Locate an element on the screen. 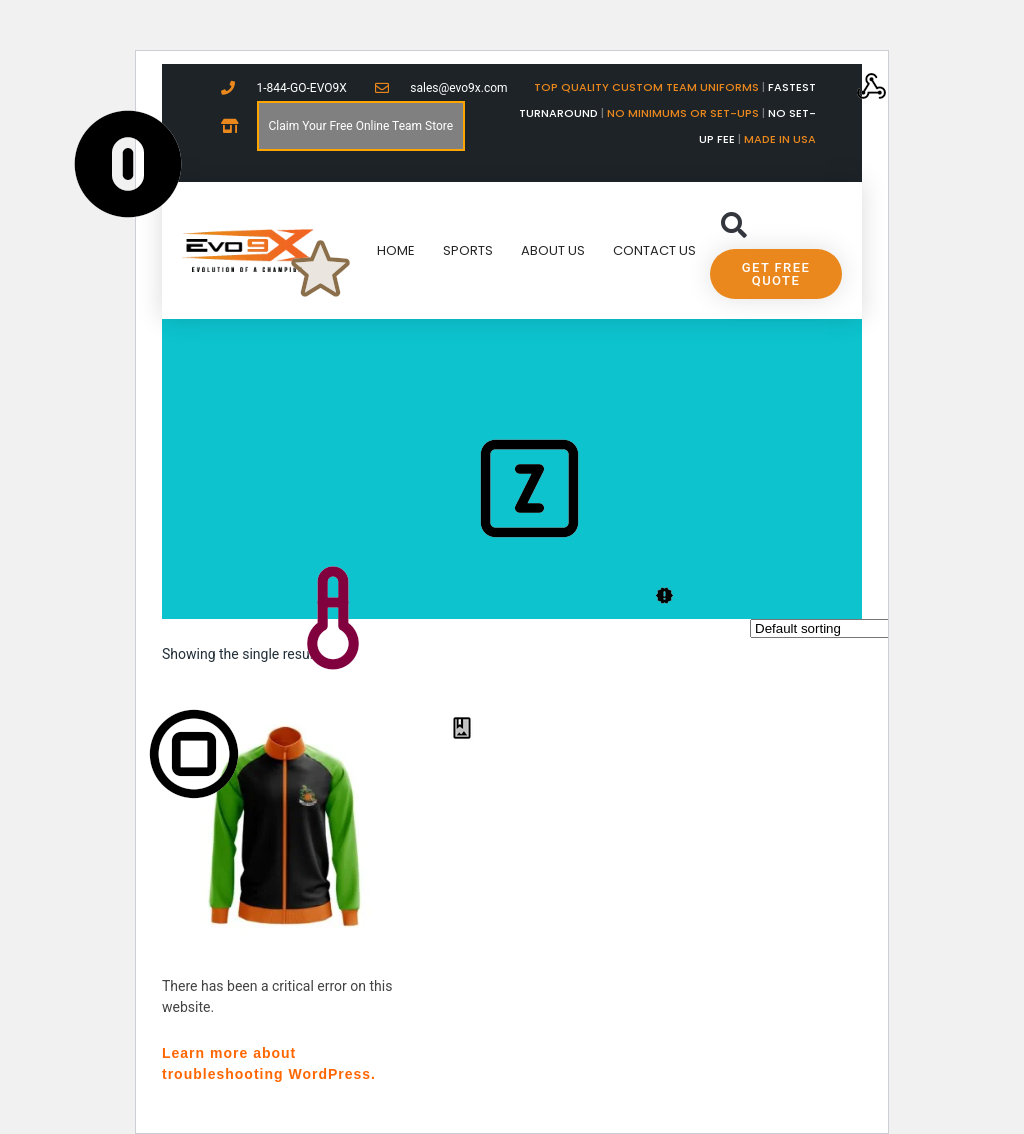  indicates new or recently added content is located at coordinates (664, 595).